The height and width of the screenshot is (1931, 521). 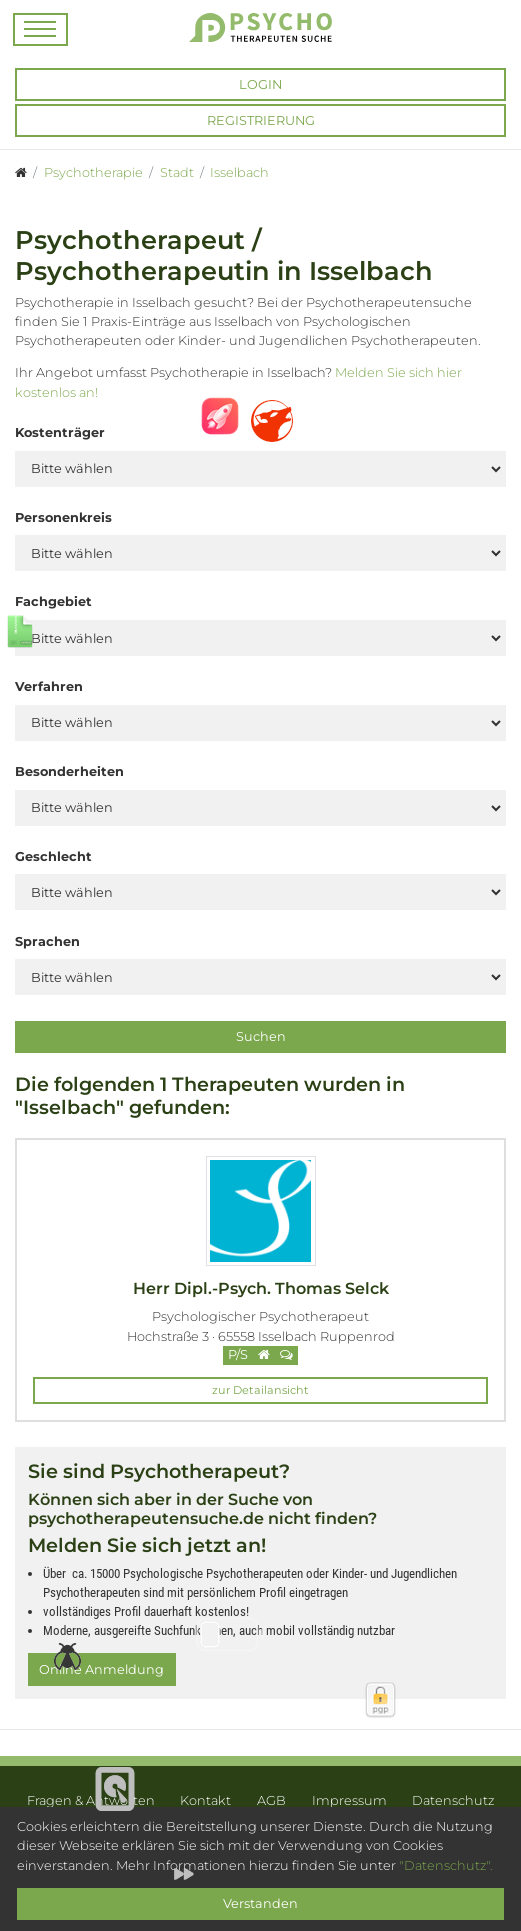 I want to click on launch the games app, so click(x=220, y=416).